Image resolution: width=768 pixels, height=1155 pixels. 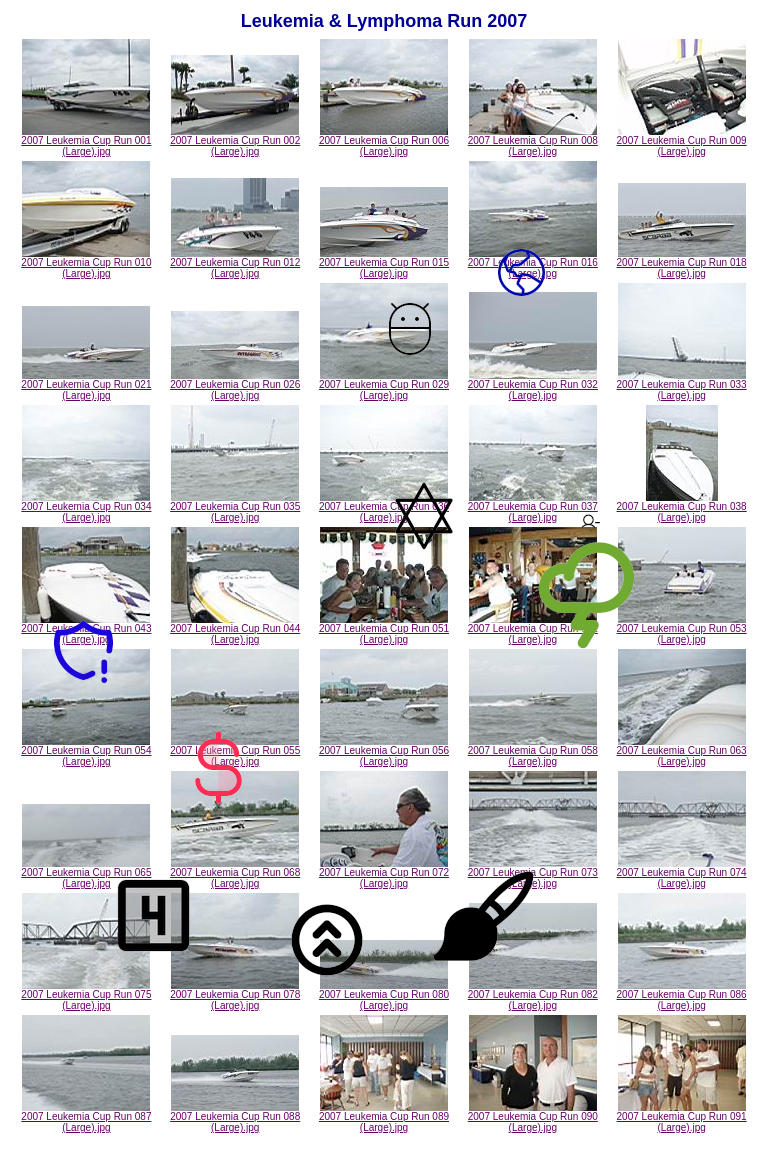 What do you see at coordinates (153, 915) in the screenshot?
I see `select image filter or effect number 4` at bounding box center [153, 915].